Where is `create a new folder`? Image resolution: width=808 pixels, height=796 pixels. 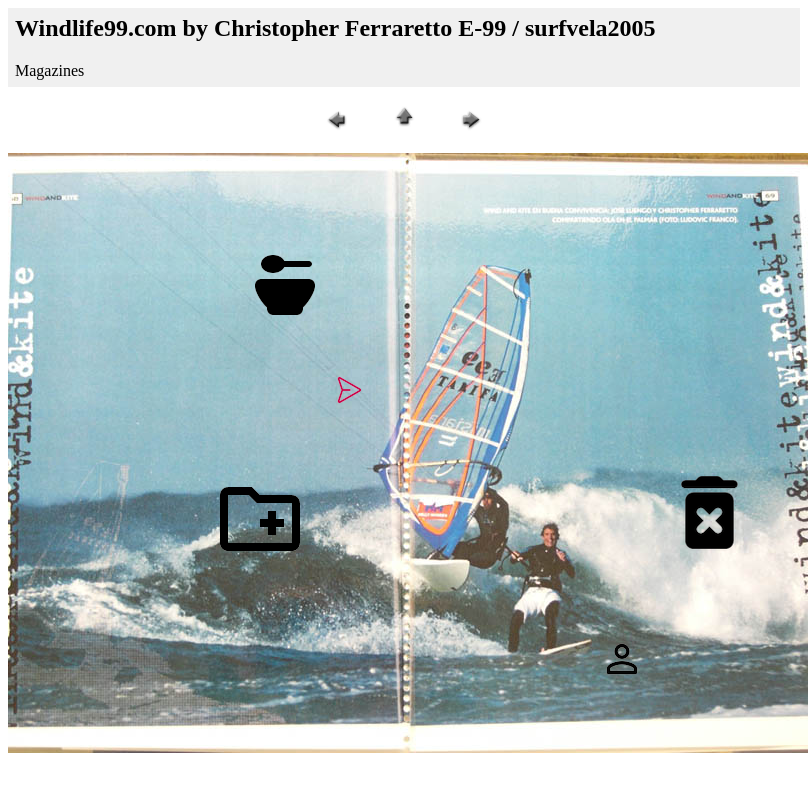 create a new folder is located at coordinates (260, 519).